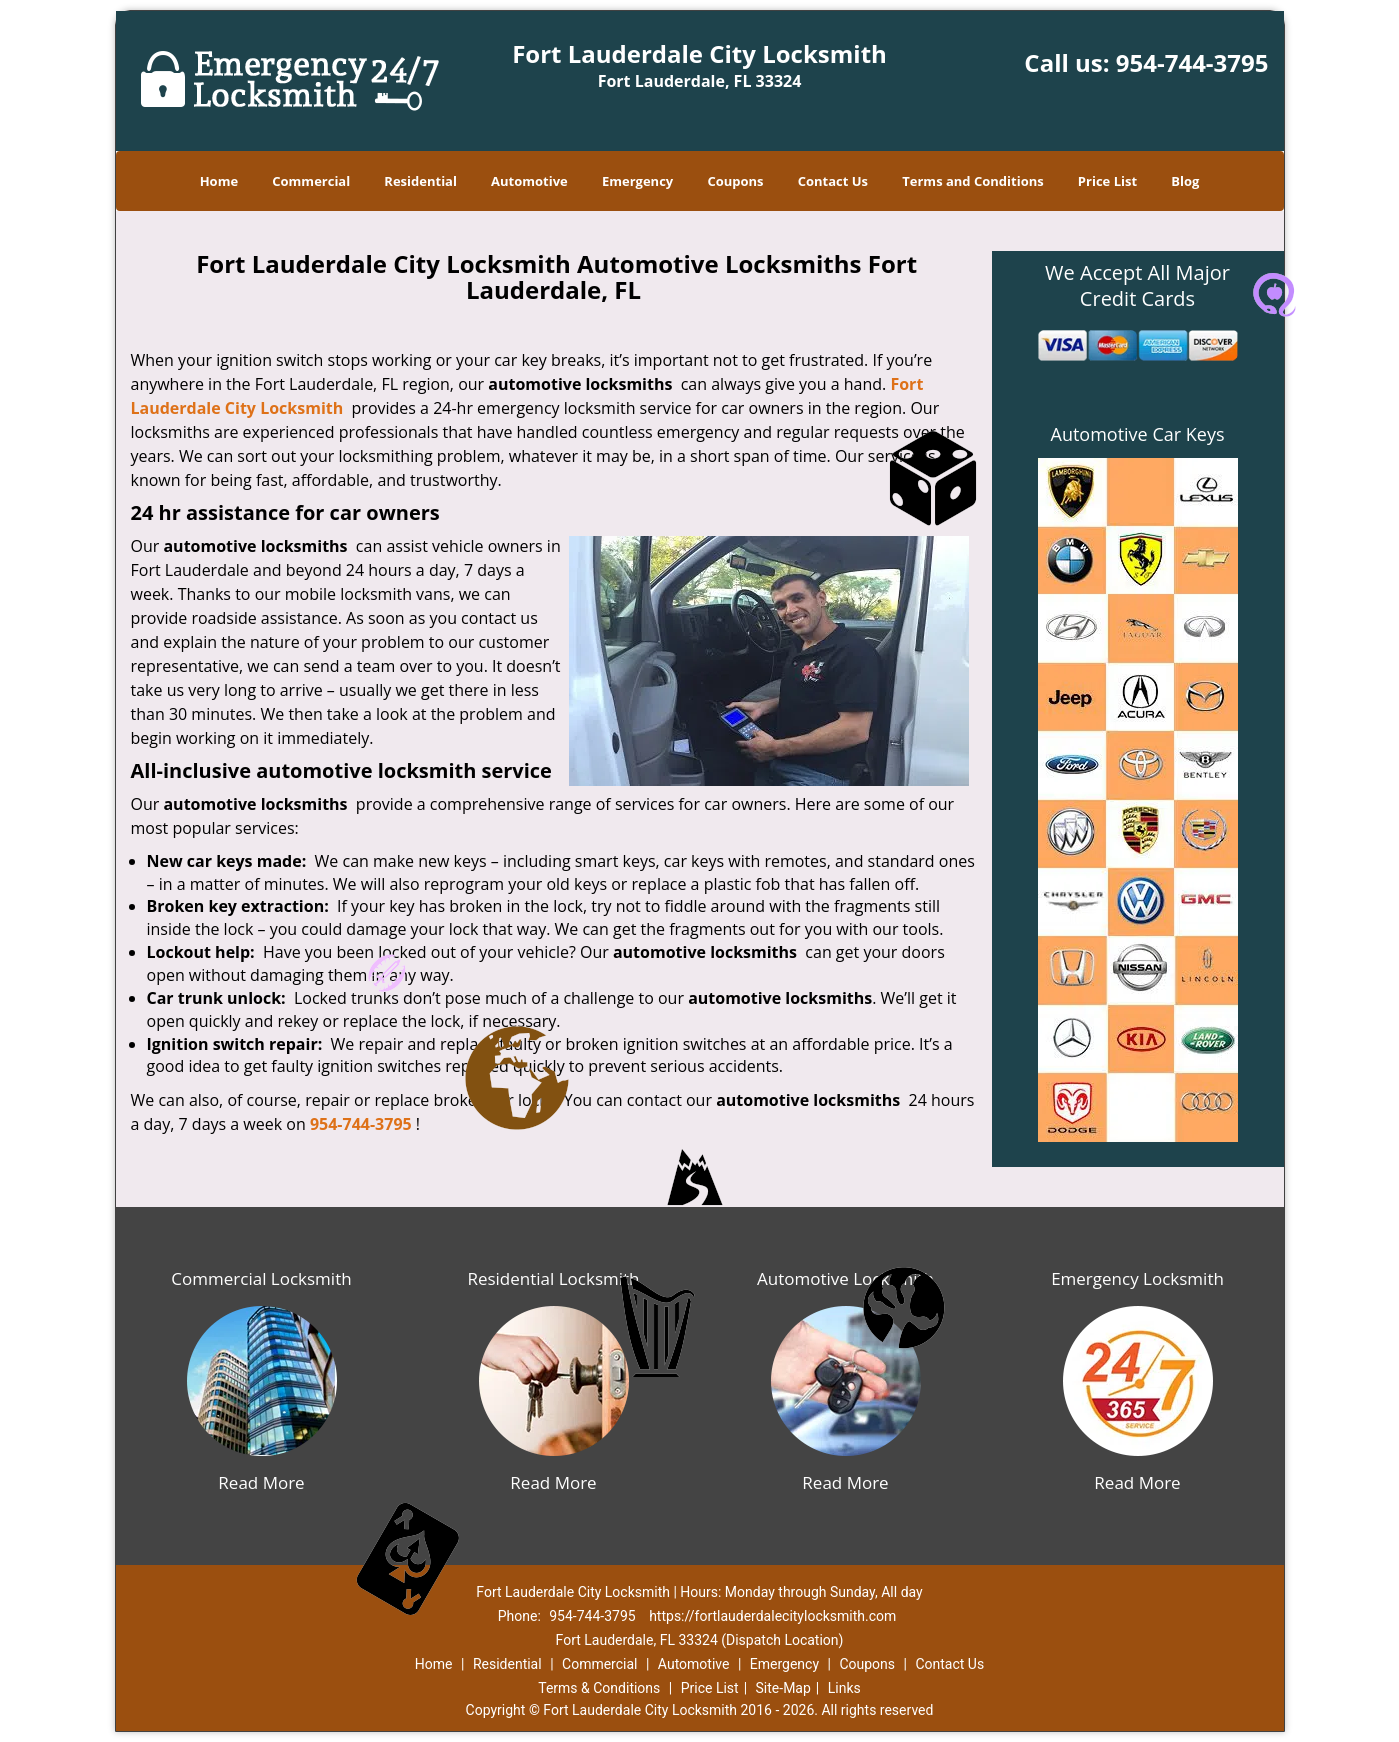 The image size is (1399, 1742). What do you see at coordinates (407, 1558) in the screenshot?
I see `ace of spades playing card` at bounding box center [407, 1558].